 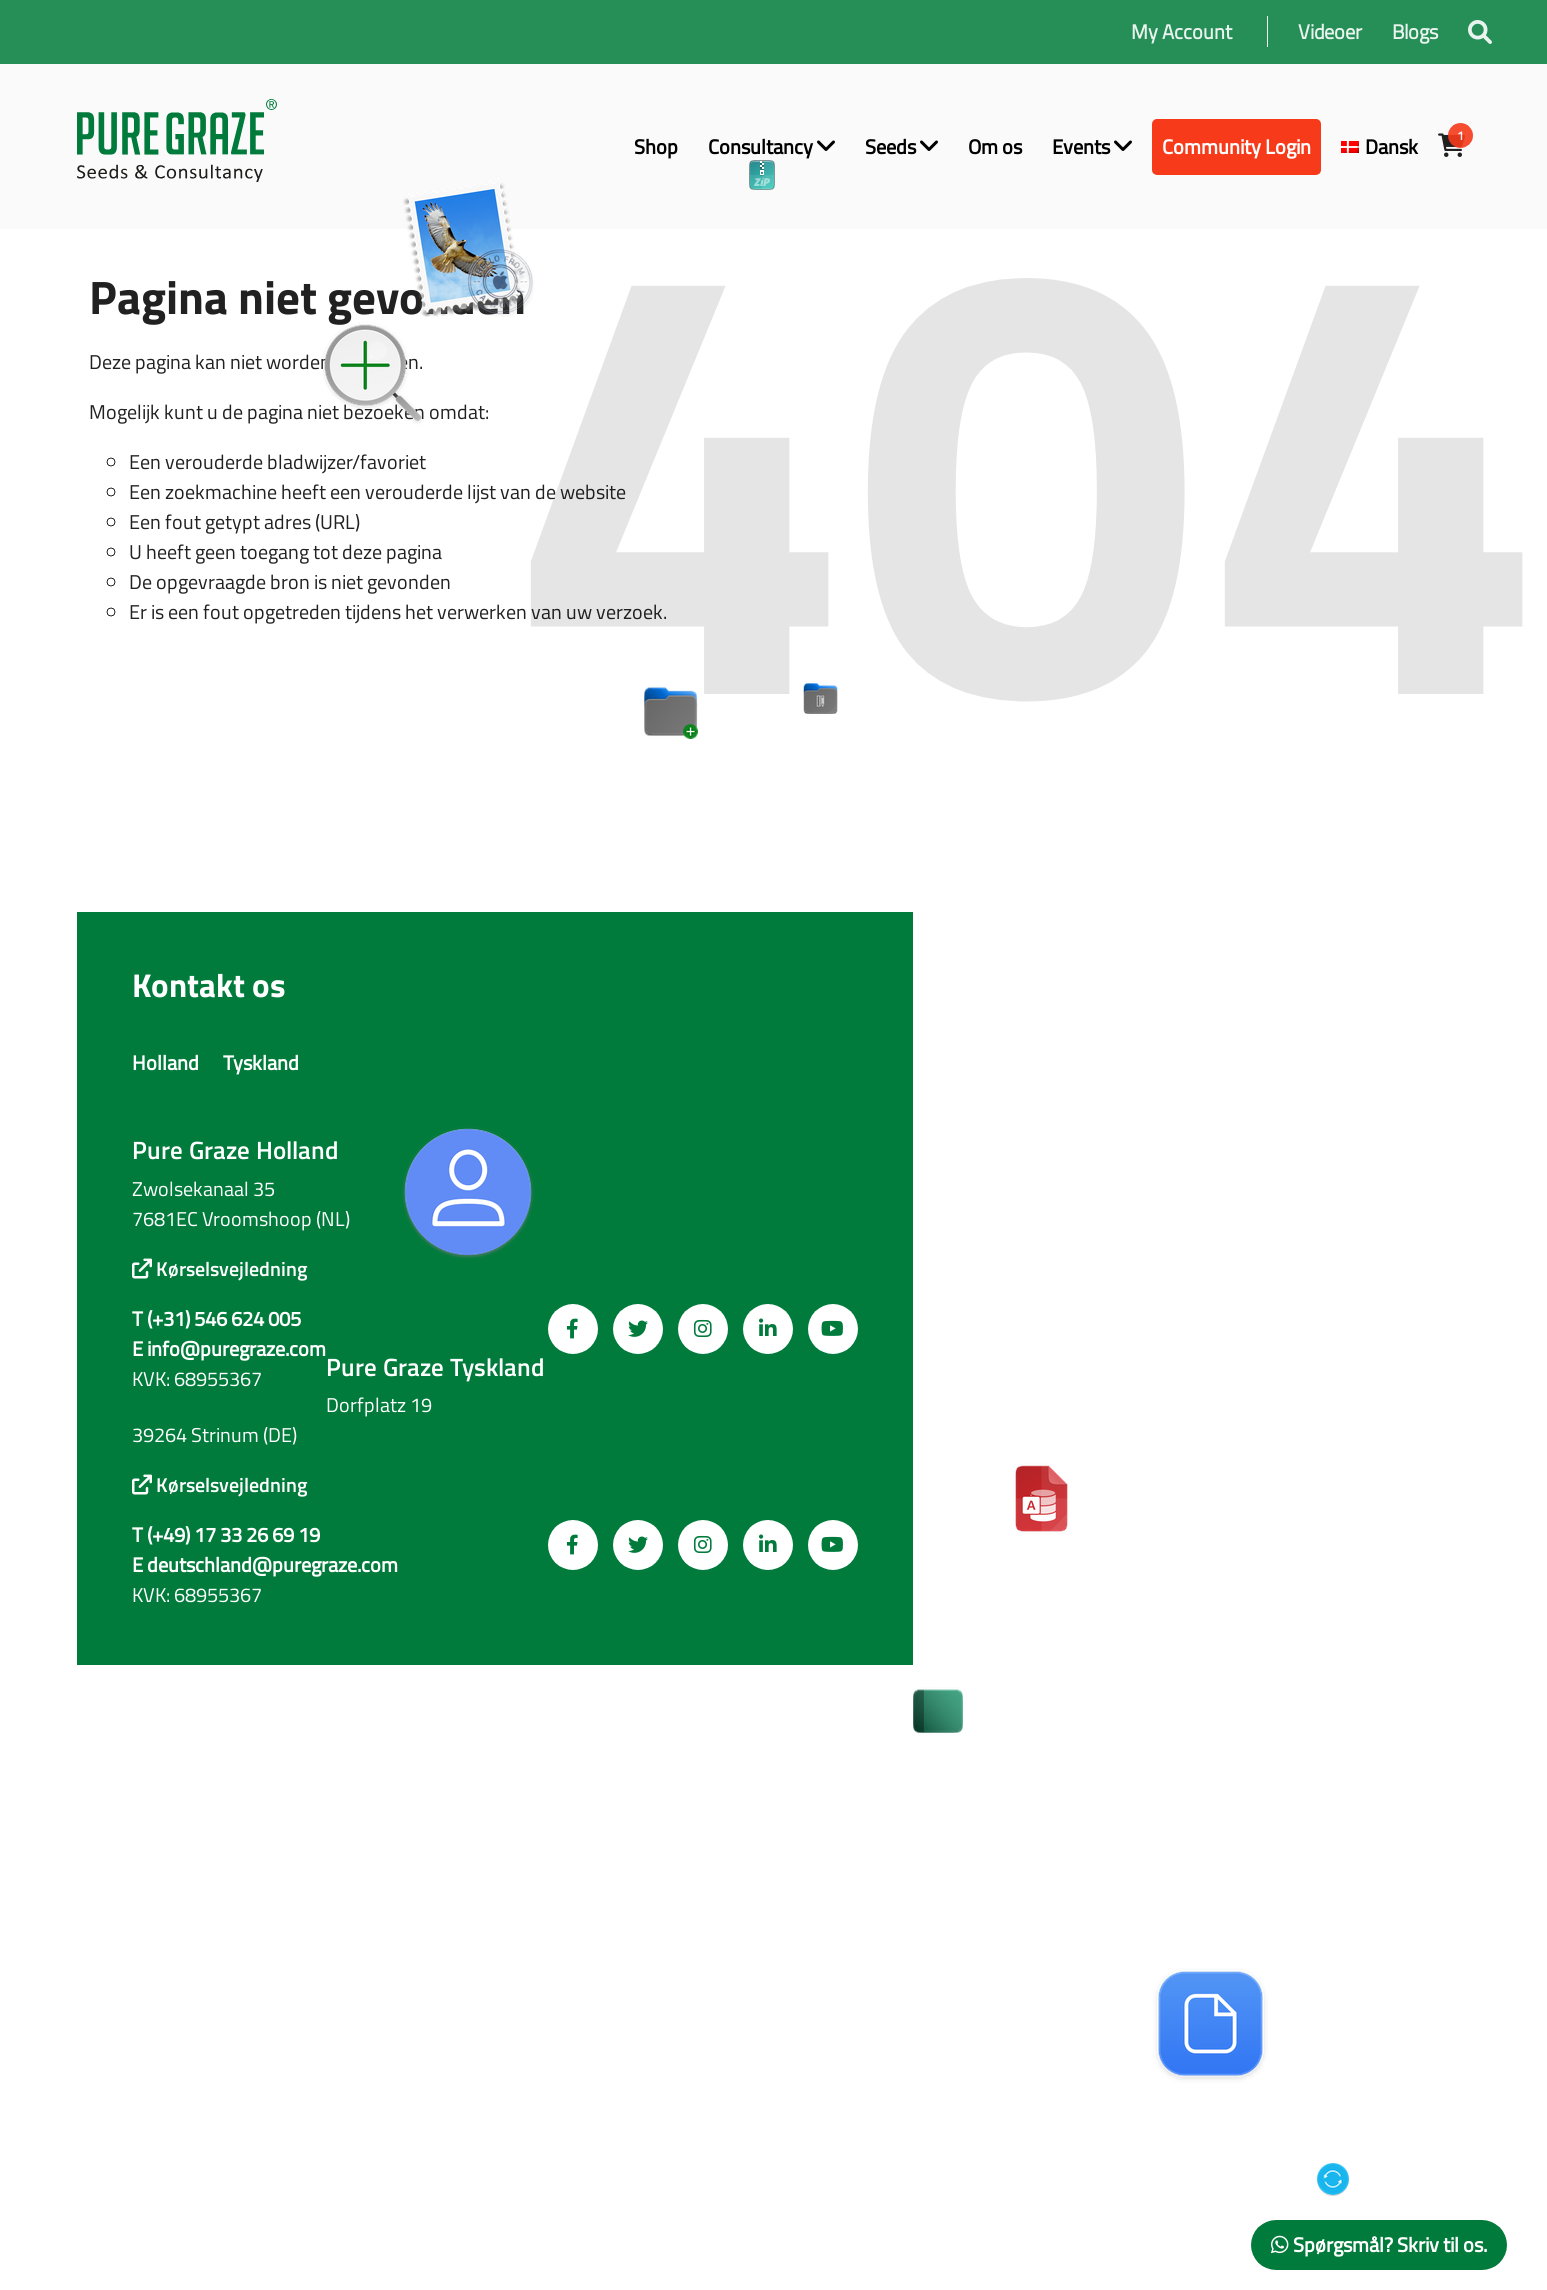 I want to click on access your templates folder, so click(x=820, y=698).